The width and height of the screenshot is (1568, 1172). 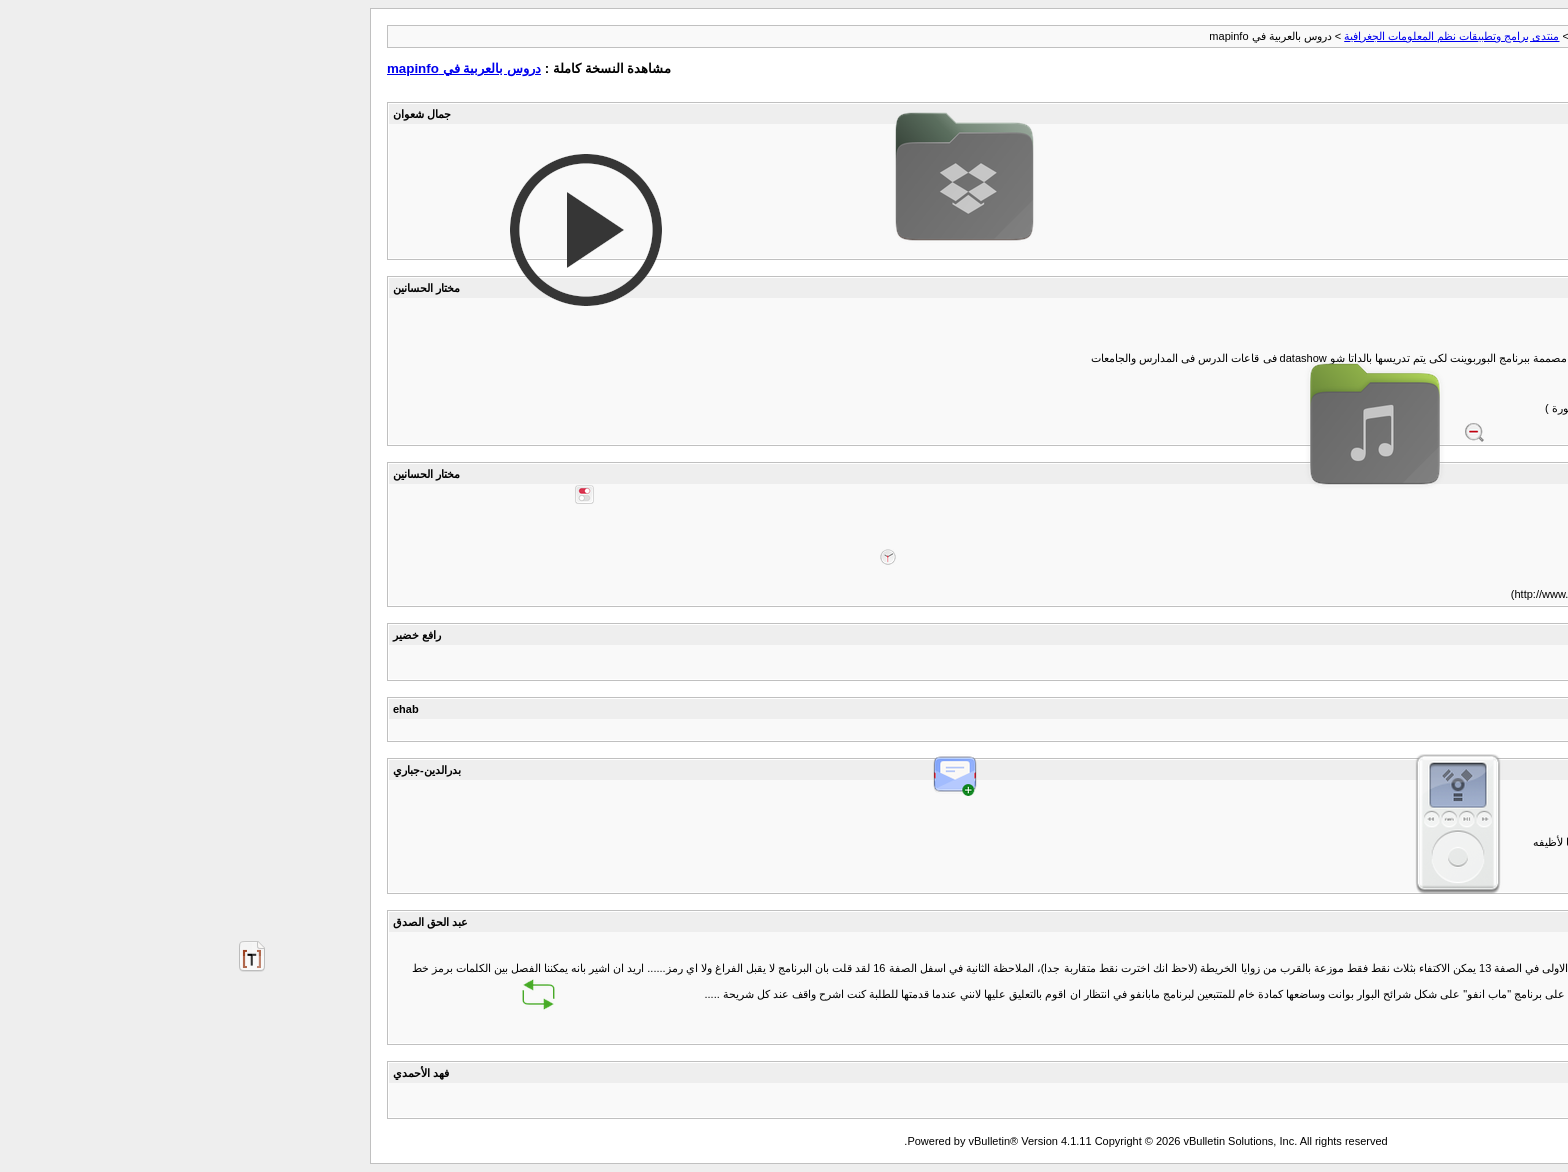 I want to click on open your music folder, so click(x=1375, y=424).